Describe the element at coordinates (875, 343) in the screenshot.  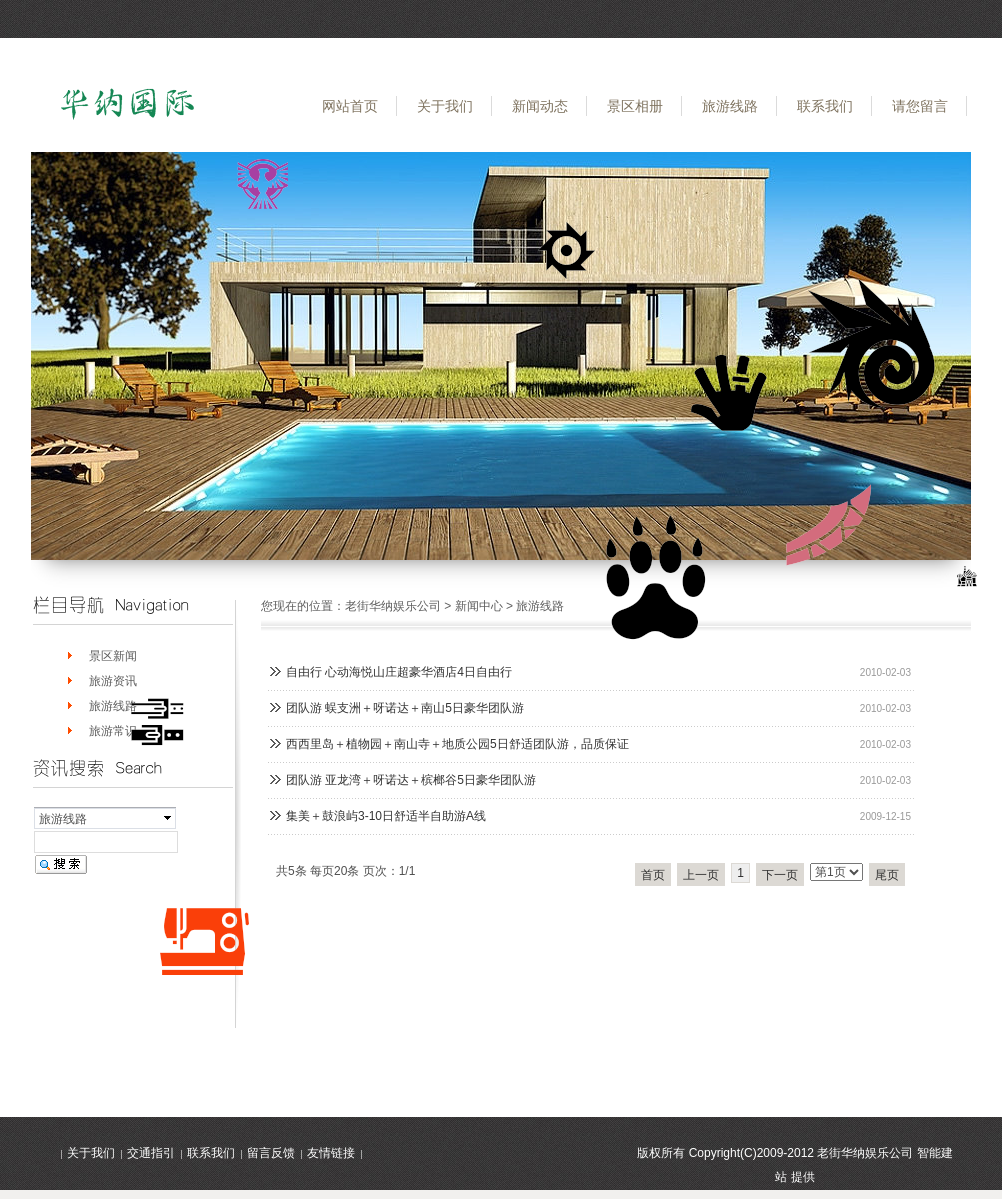
I see `select snail creature or enemy type in game` at that location.